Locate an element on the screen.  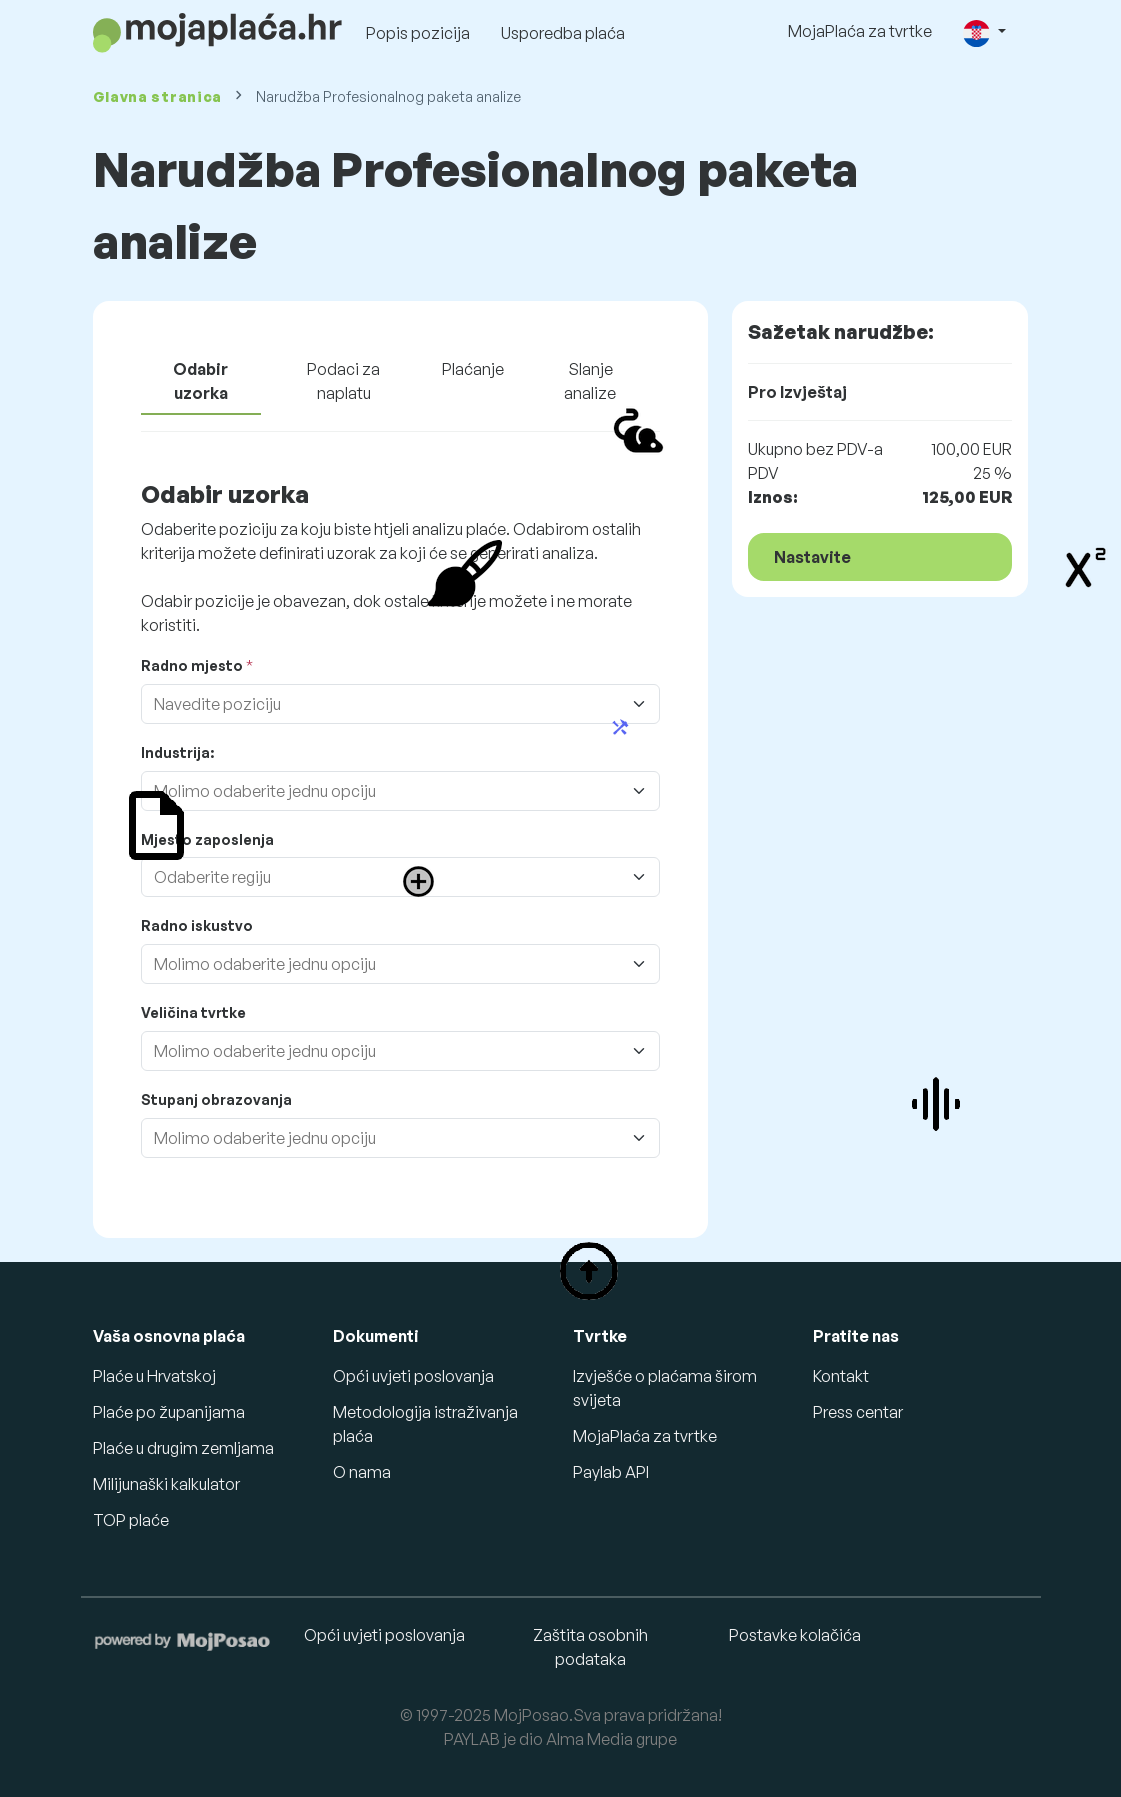
add a new item or element is located at coordinates (418, 881).